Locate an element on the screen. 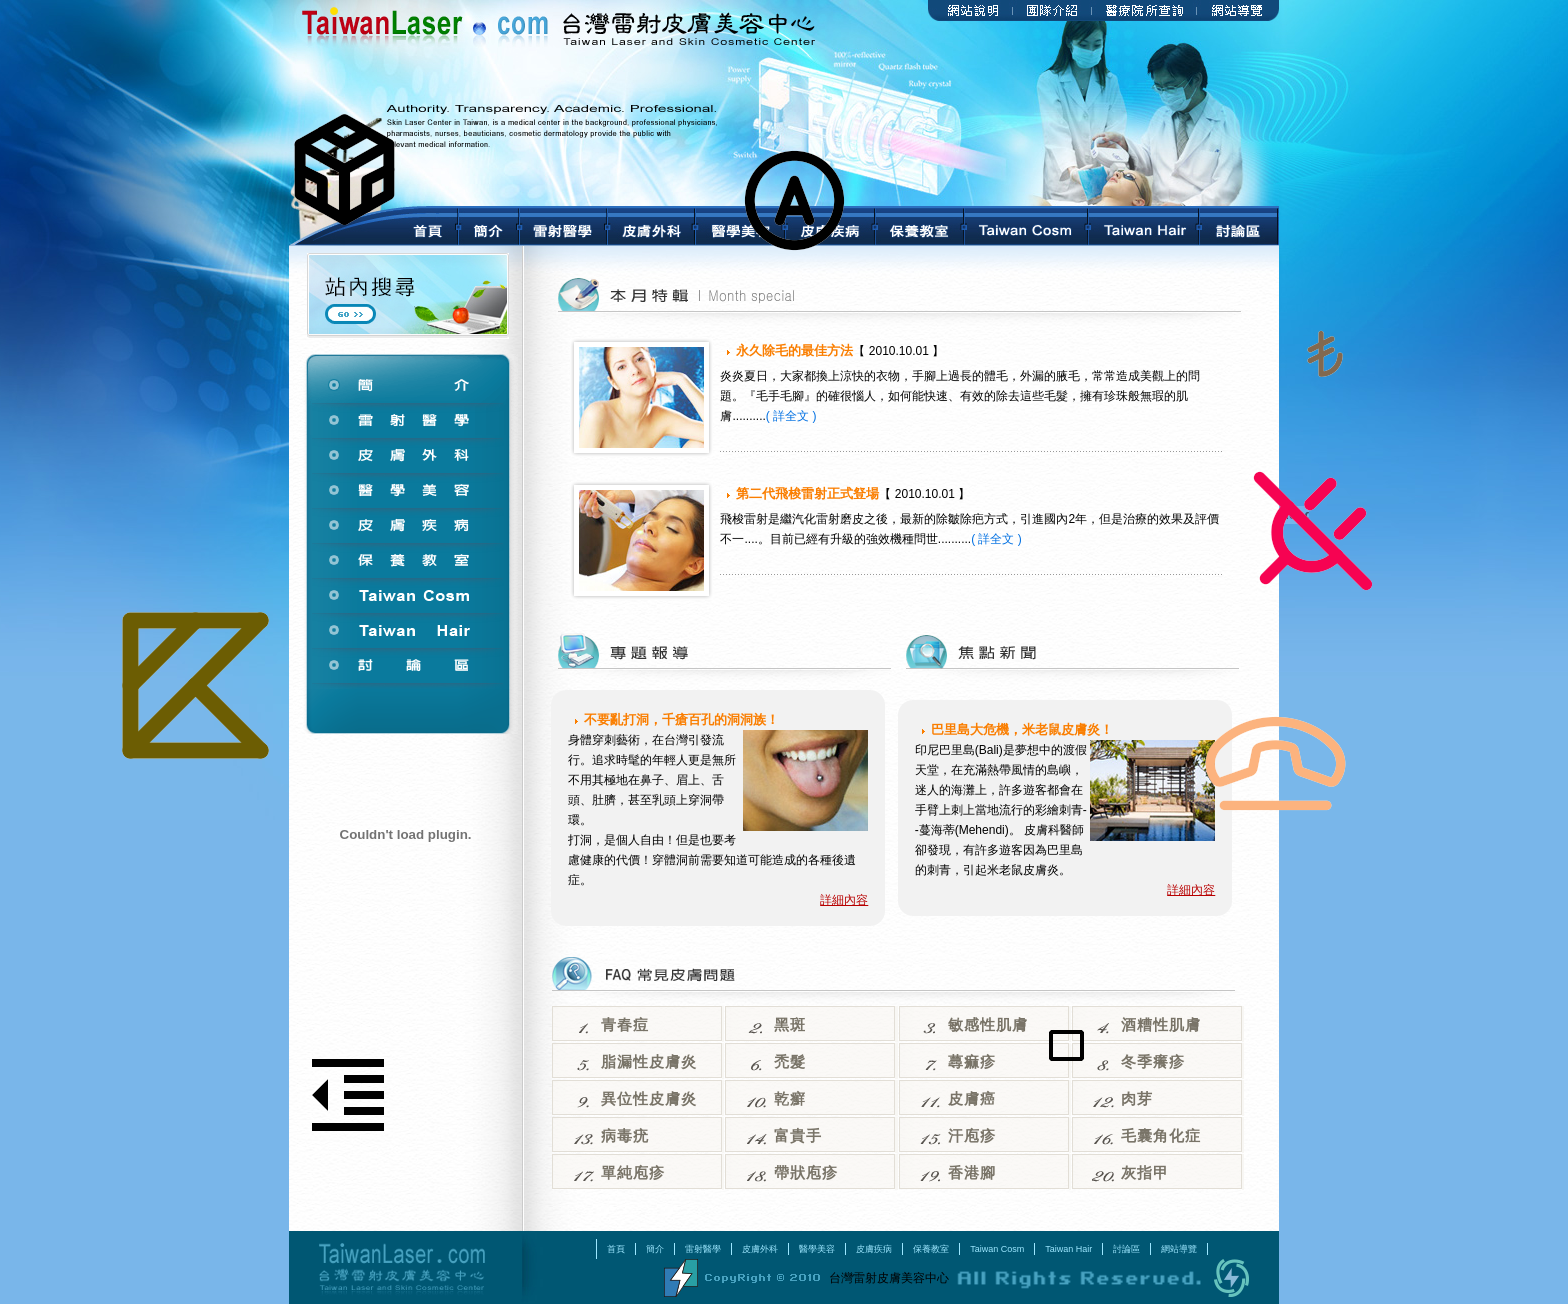 This screenshot has width=1568, height=1304. indicates kotlin programming language is located at coordinates (195, 685).